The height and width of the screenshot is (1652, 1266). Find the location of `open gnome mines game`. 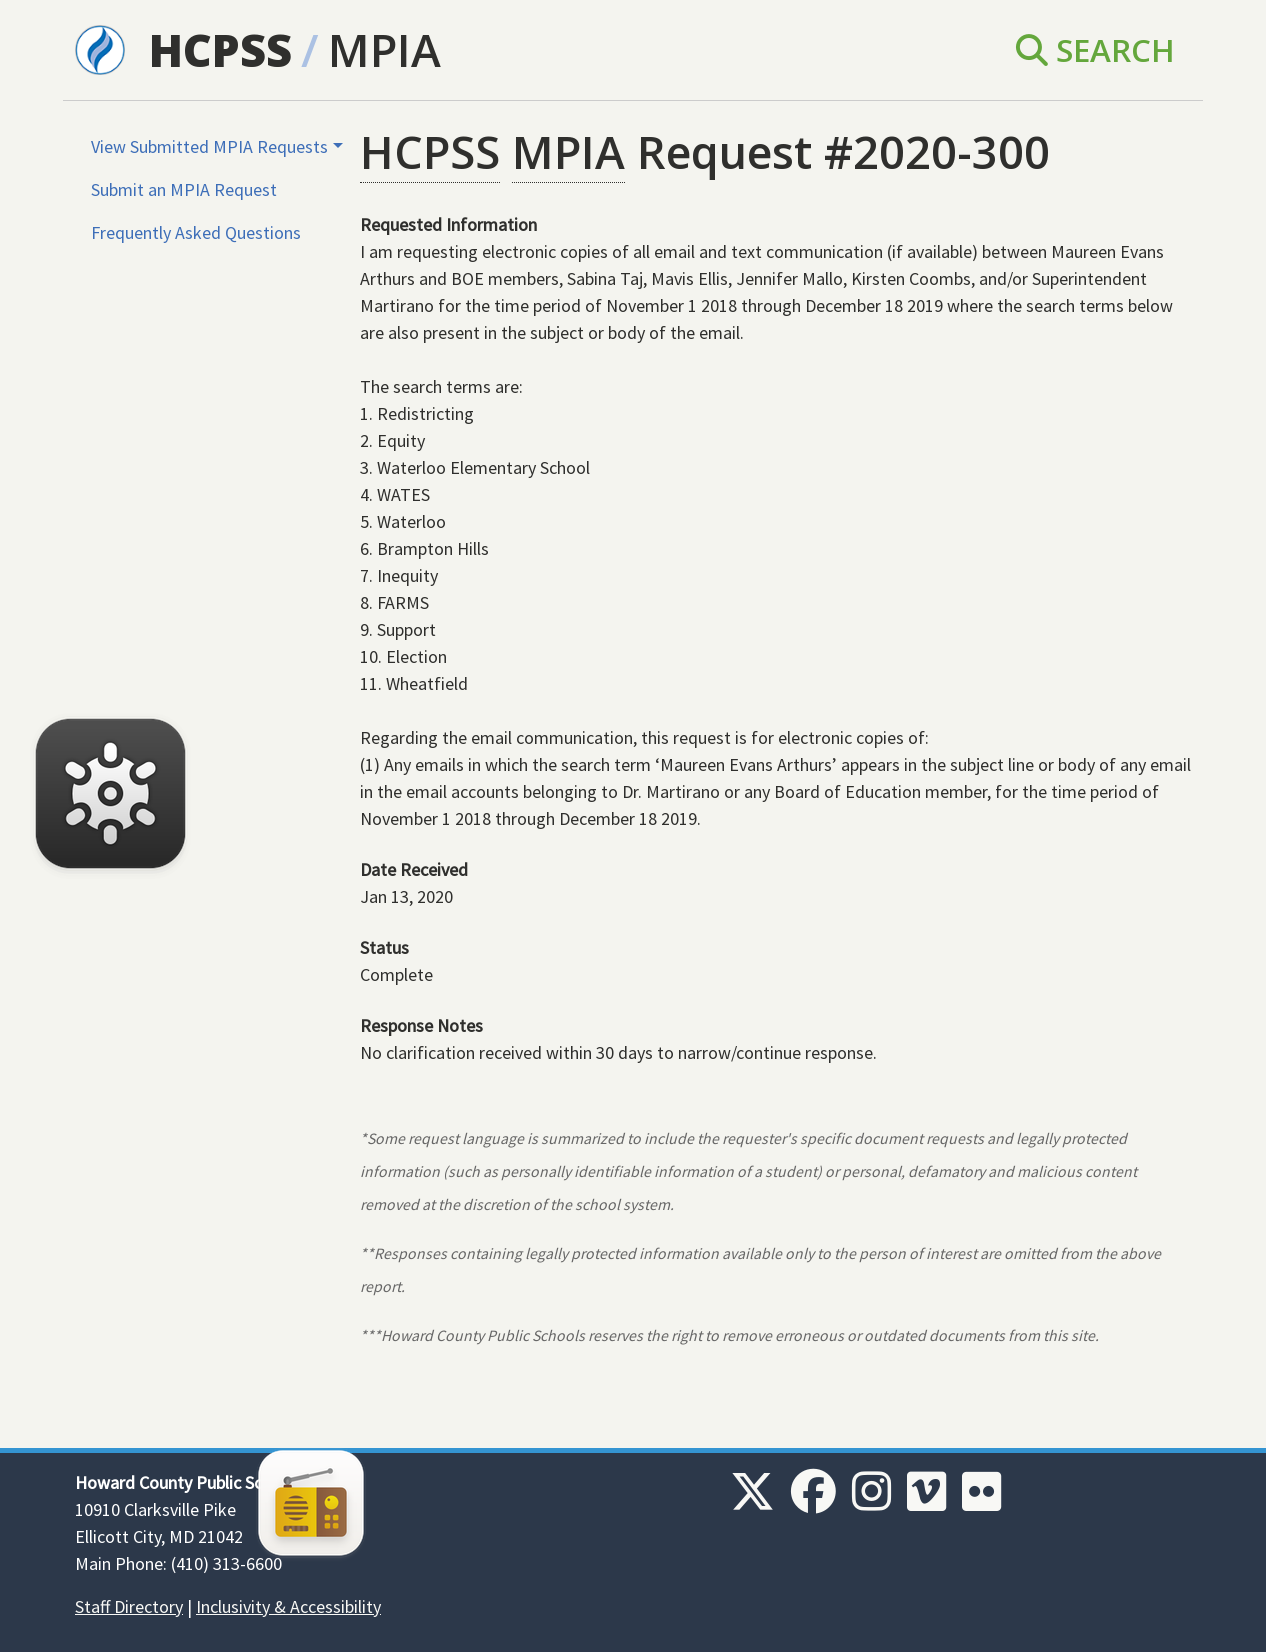

open gnome mines game is located at coordinates (110, 793).